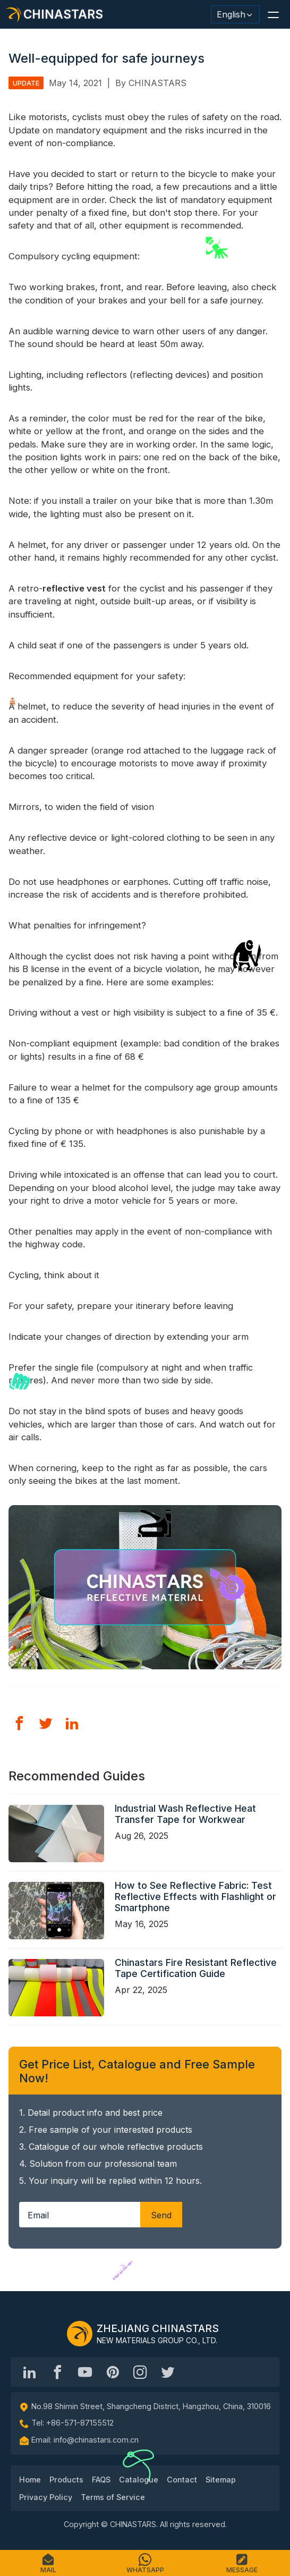 The height and width of the screenshot is (2576, 290). I want to click on easter or spring seasonal event indicator, so click(12, 702).